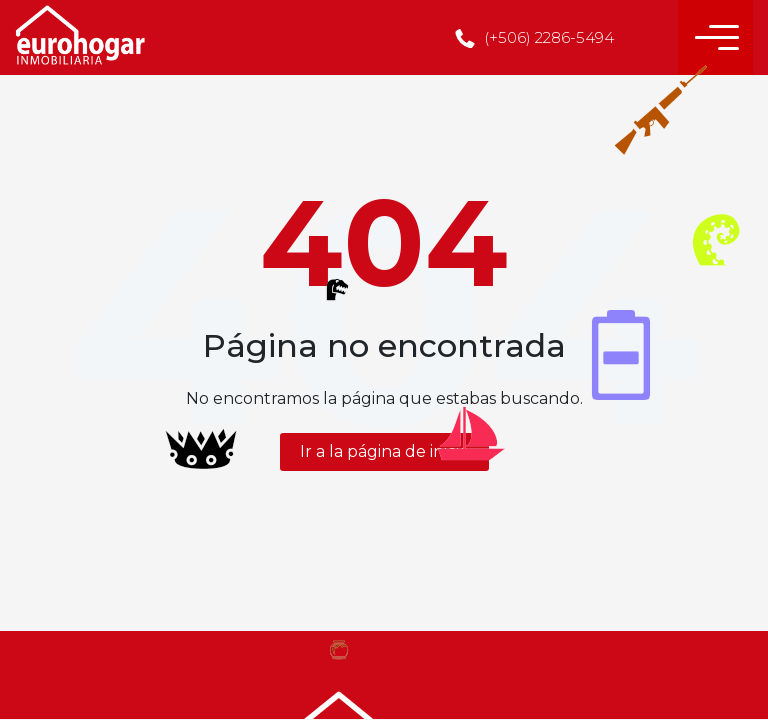 The height and width of the screenshot is (720, 768). What do you see at coordinates (201, 449) in the screenshot?
I see `indicates premium or VIP membership status` at bounding box center [201, 449].